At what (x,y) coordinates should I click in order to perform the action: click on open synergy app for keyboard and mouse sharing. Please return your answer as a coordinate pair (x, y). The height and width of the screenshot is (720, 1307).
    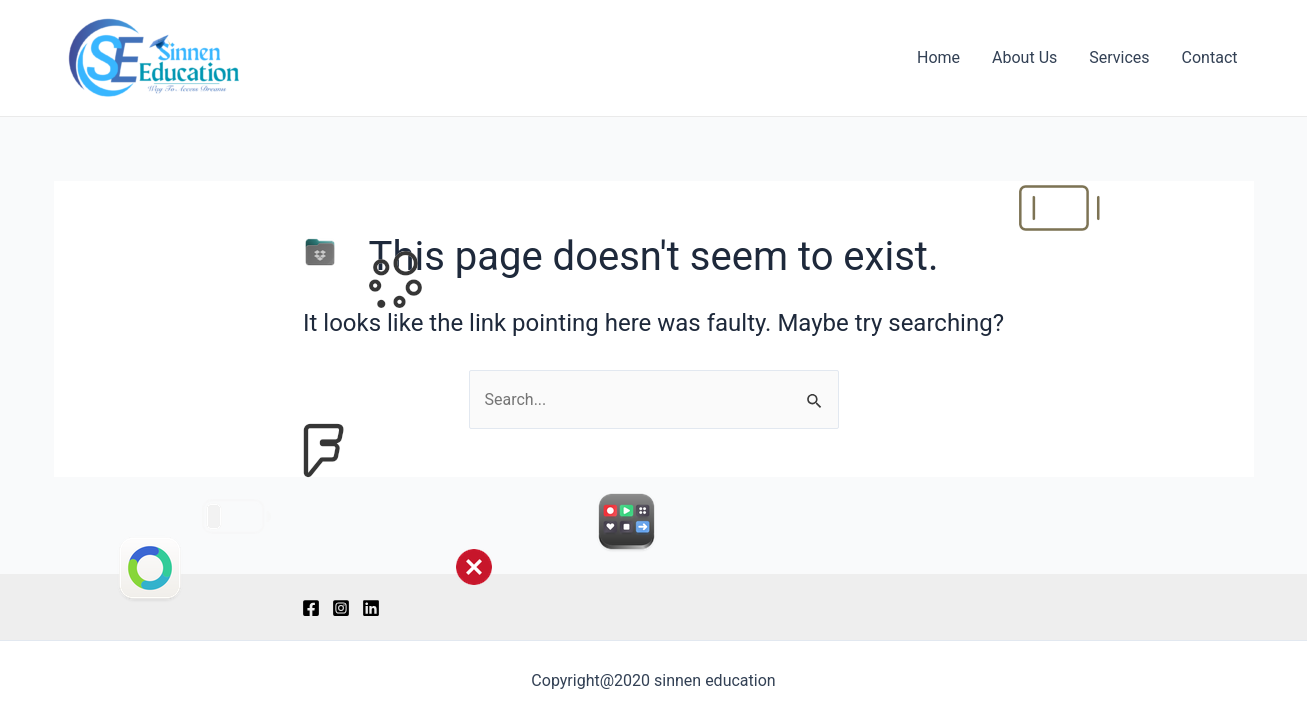
    Looking at the image, I should click on (150, 568).